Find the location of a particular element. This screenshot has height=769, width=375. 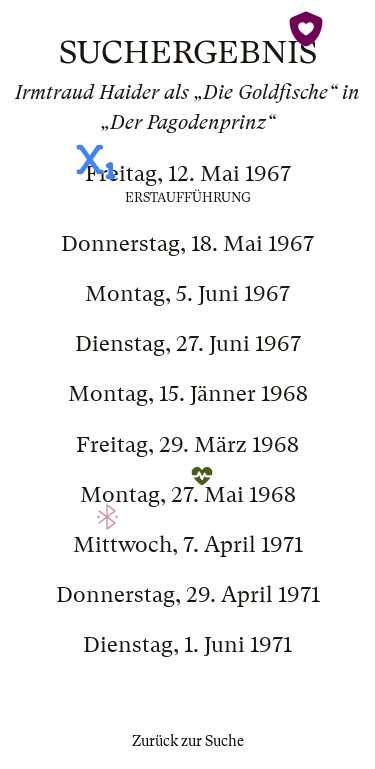

indicates an active bluetooth connection is located at coordinates (107, 517).